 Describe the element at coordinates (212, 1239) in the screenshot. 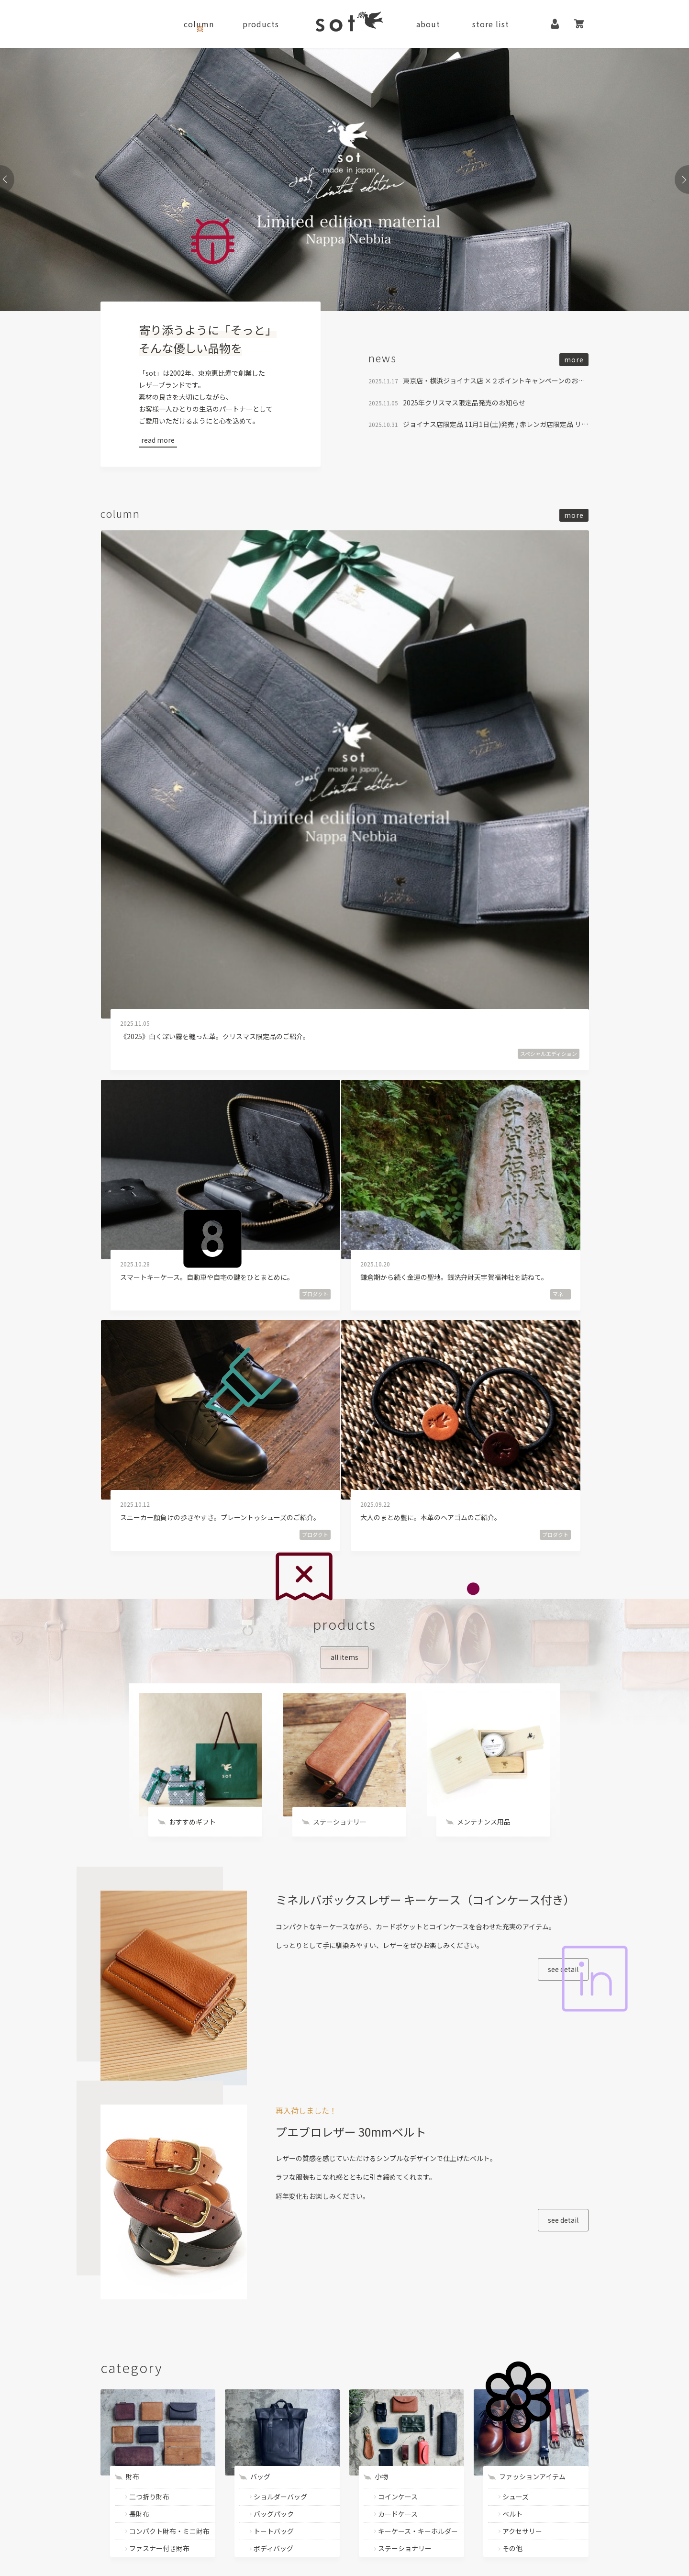

I see `indicates item number eight in a list or sequence` at that location.